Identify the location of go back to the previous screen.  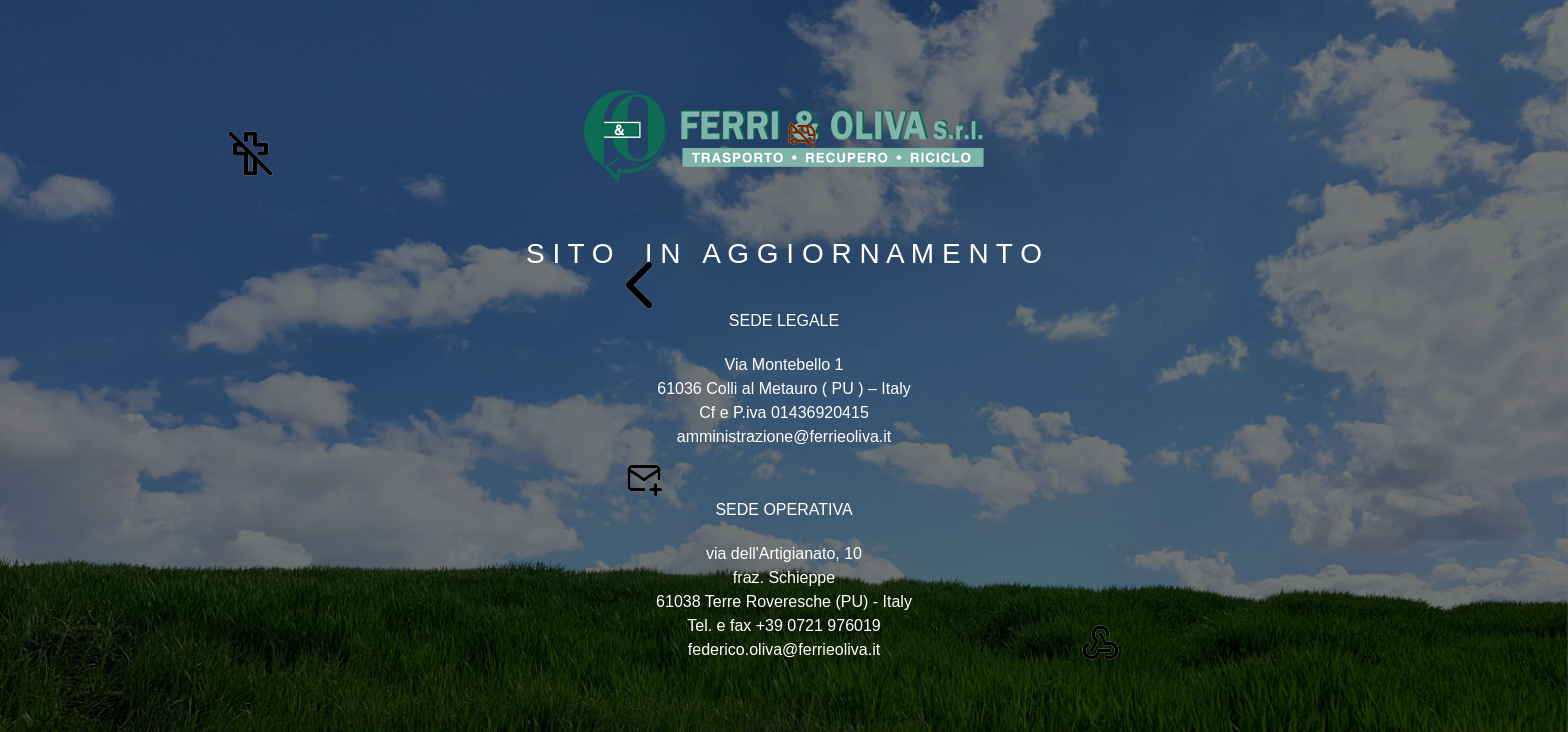
(639, 285).